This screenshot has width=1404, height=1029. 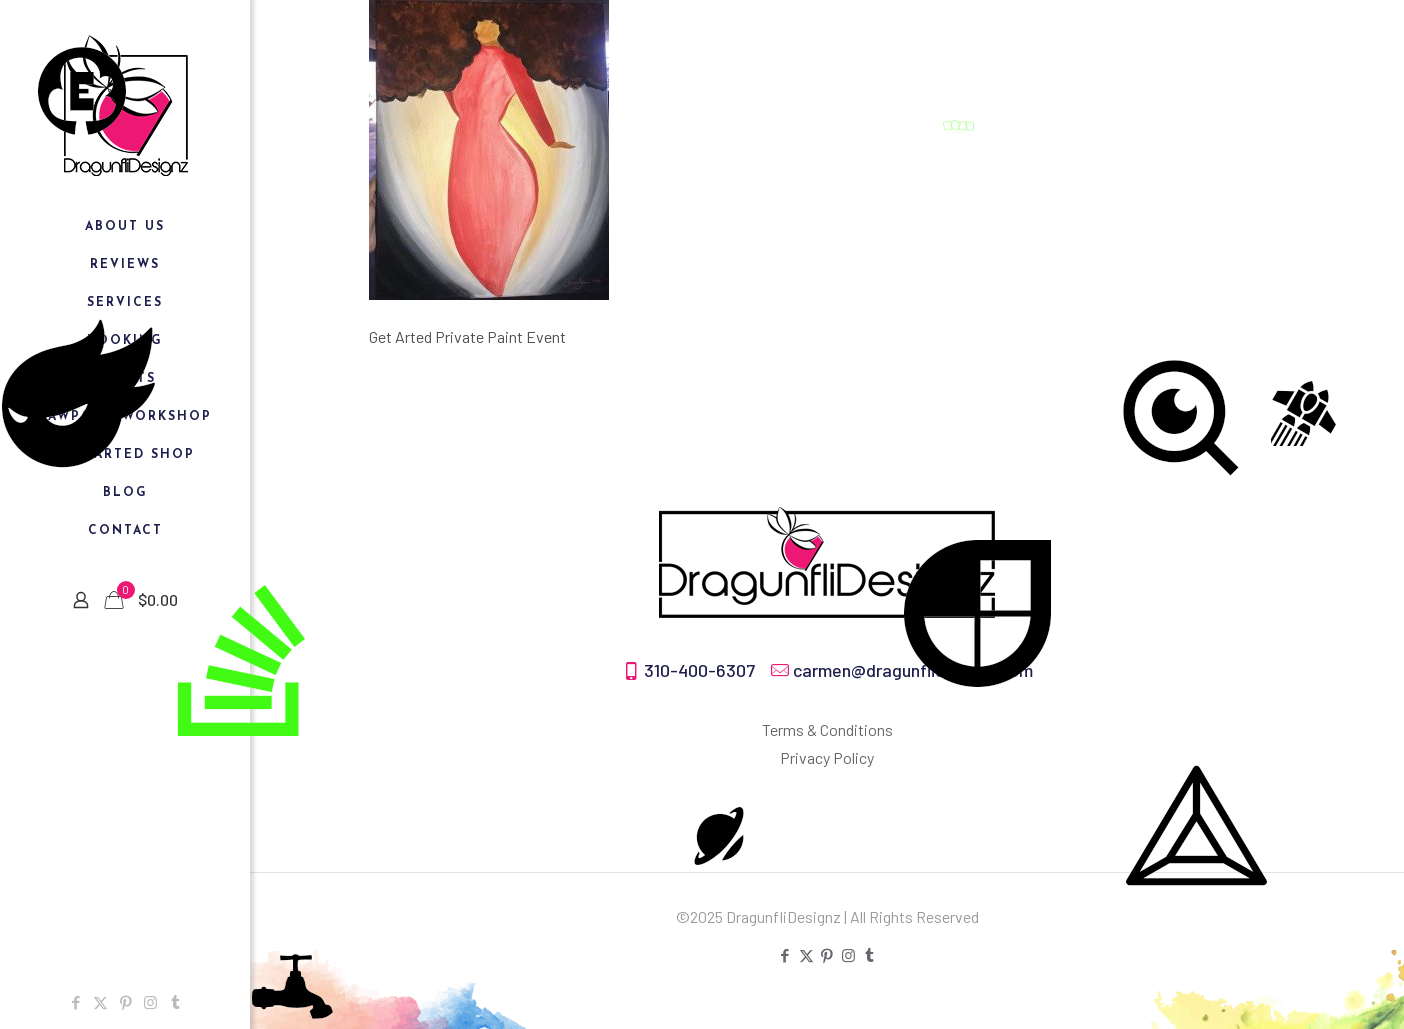 I want to click on SpigotMC minecraft server software logo, so click(x=292, y=986).